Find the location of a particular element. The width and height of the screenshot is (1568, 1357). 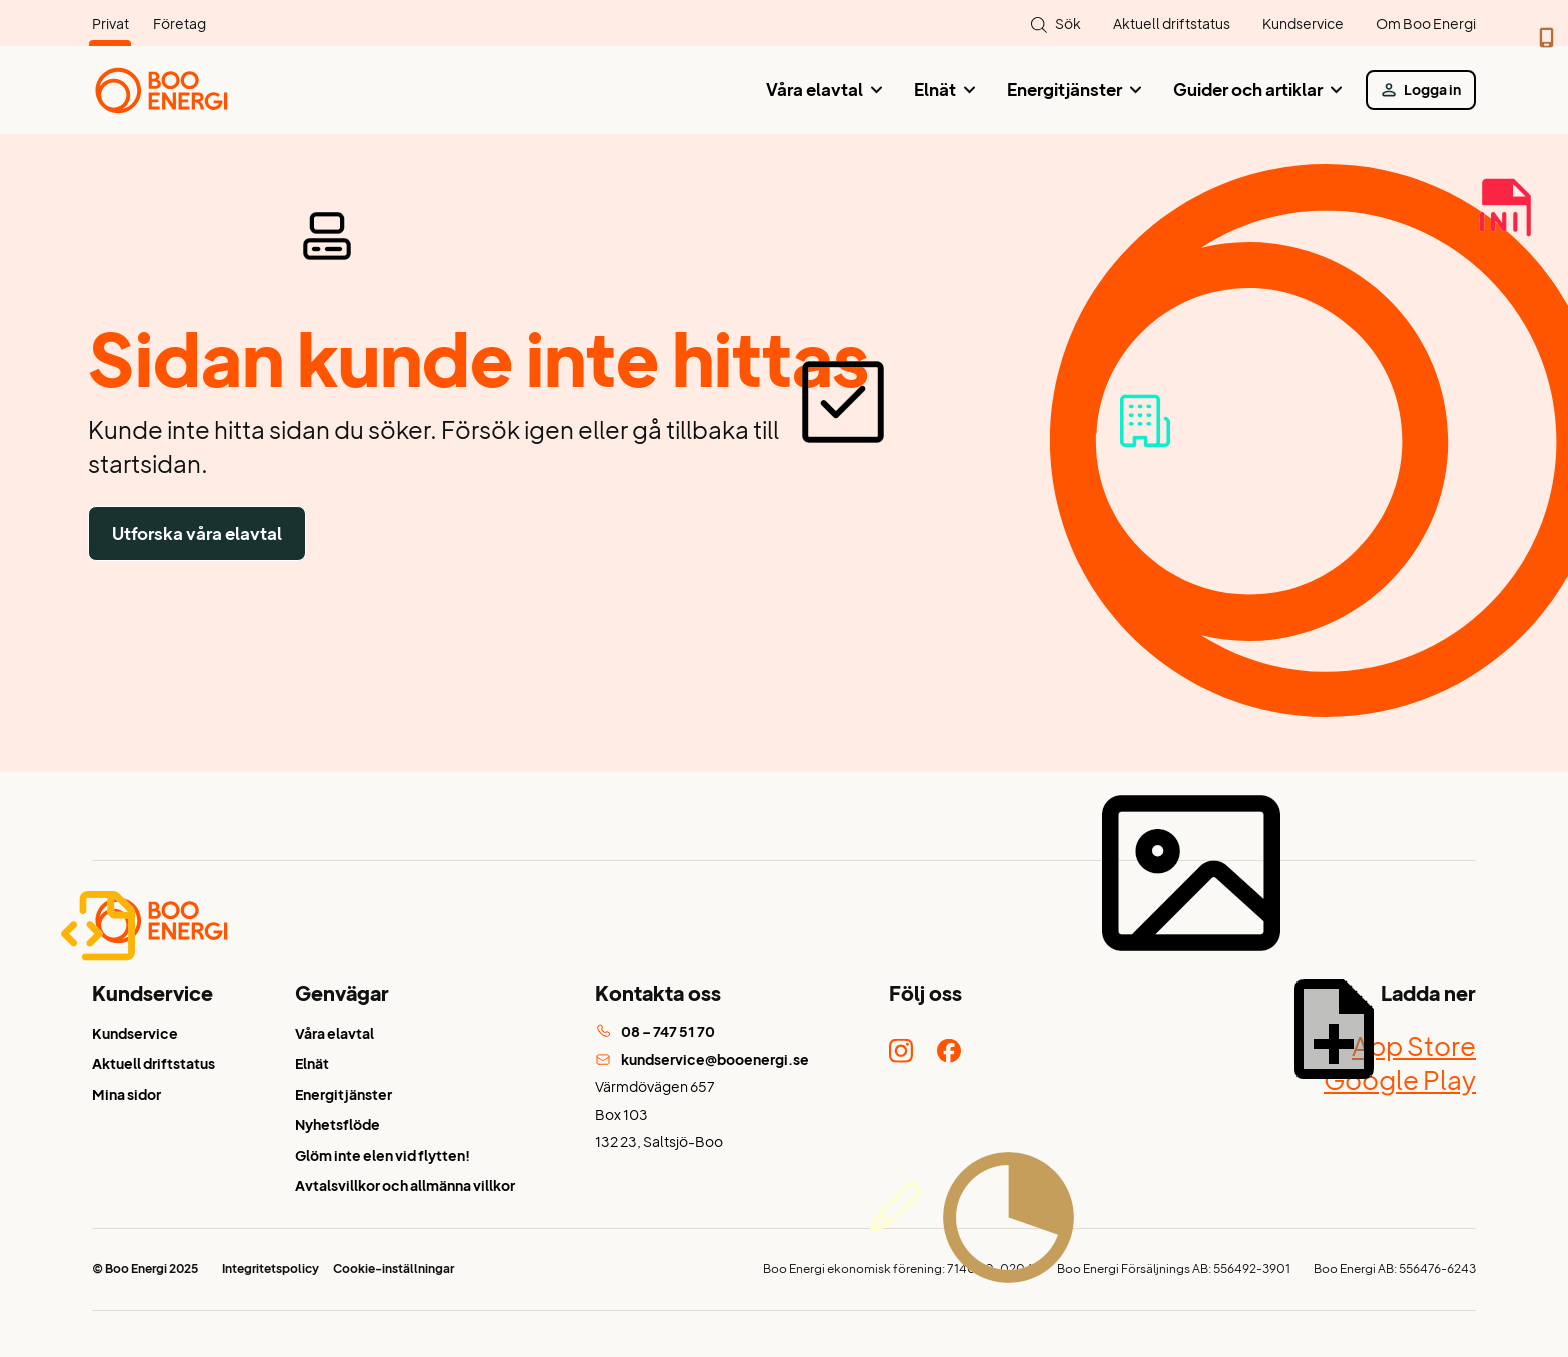

view or open an INI configuration file is located at coordinates (1506, 207).